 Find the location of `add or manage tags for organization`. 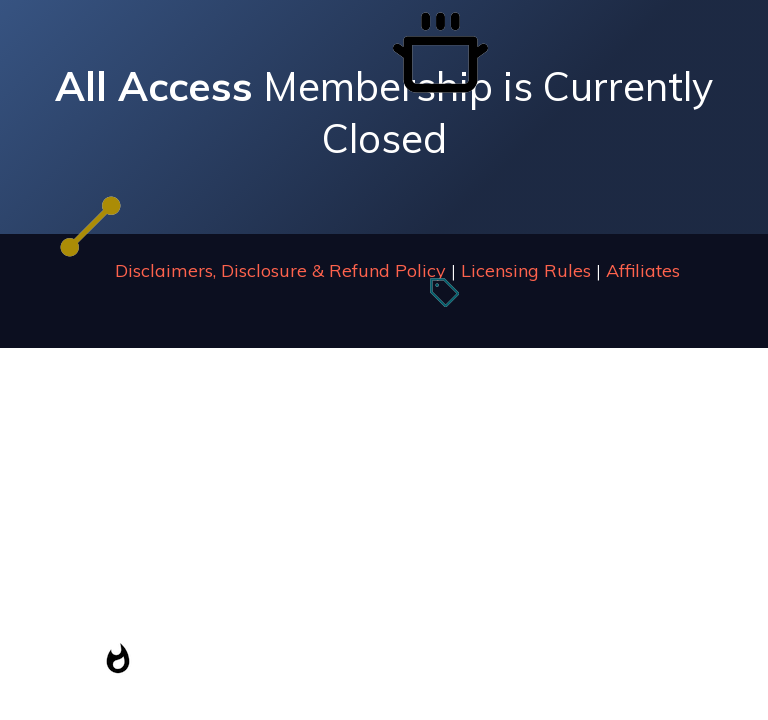

add or manage tags for organization is located at coordinates (443, 291).